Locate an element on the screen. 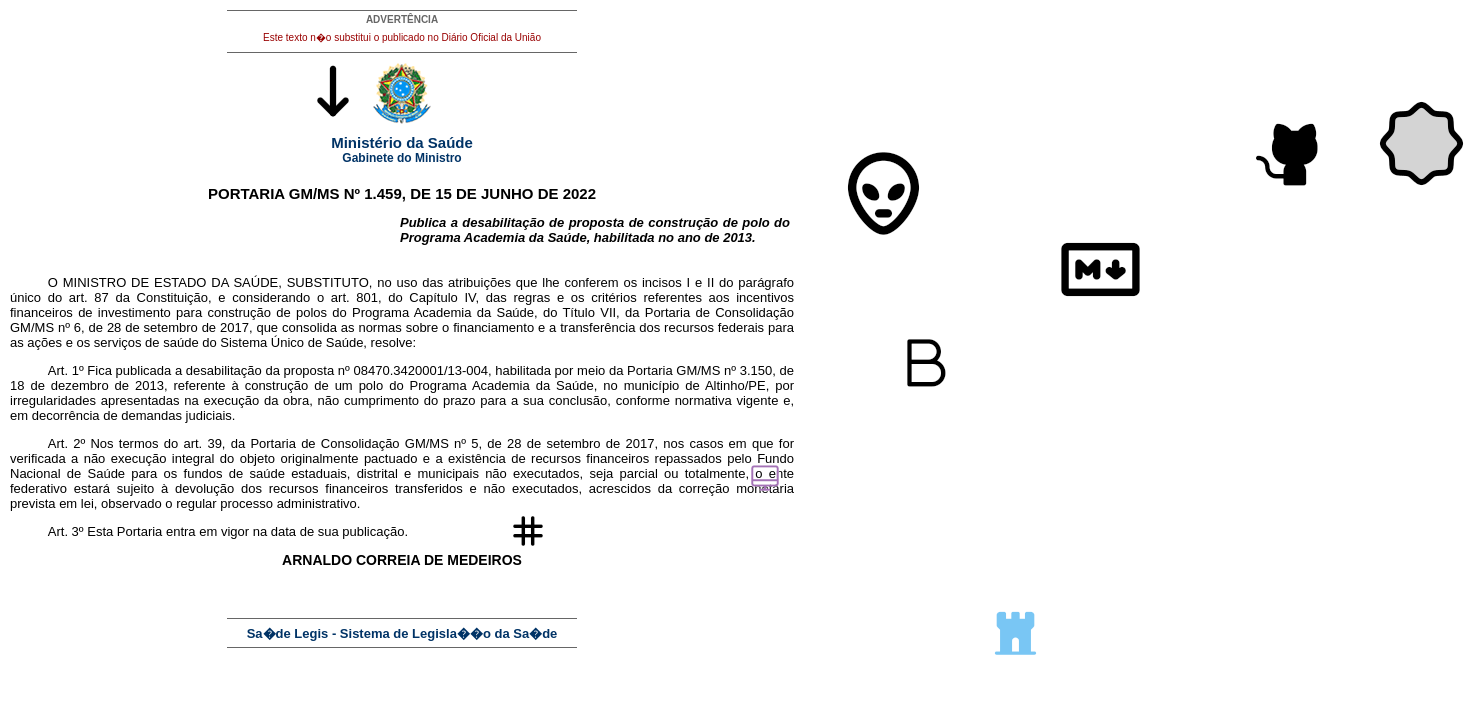  format text using markdown is located at coordinates (1100, 269).